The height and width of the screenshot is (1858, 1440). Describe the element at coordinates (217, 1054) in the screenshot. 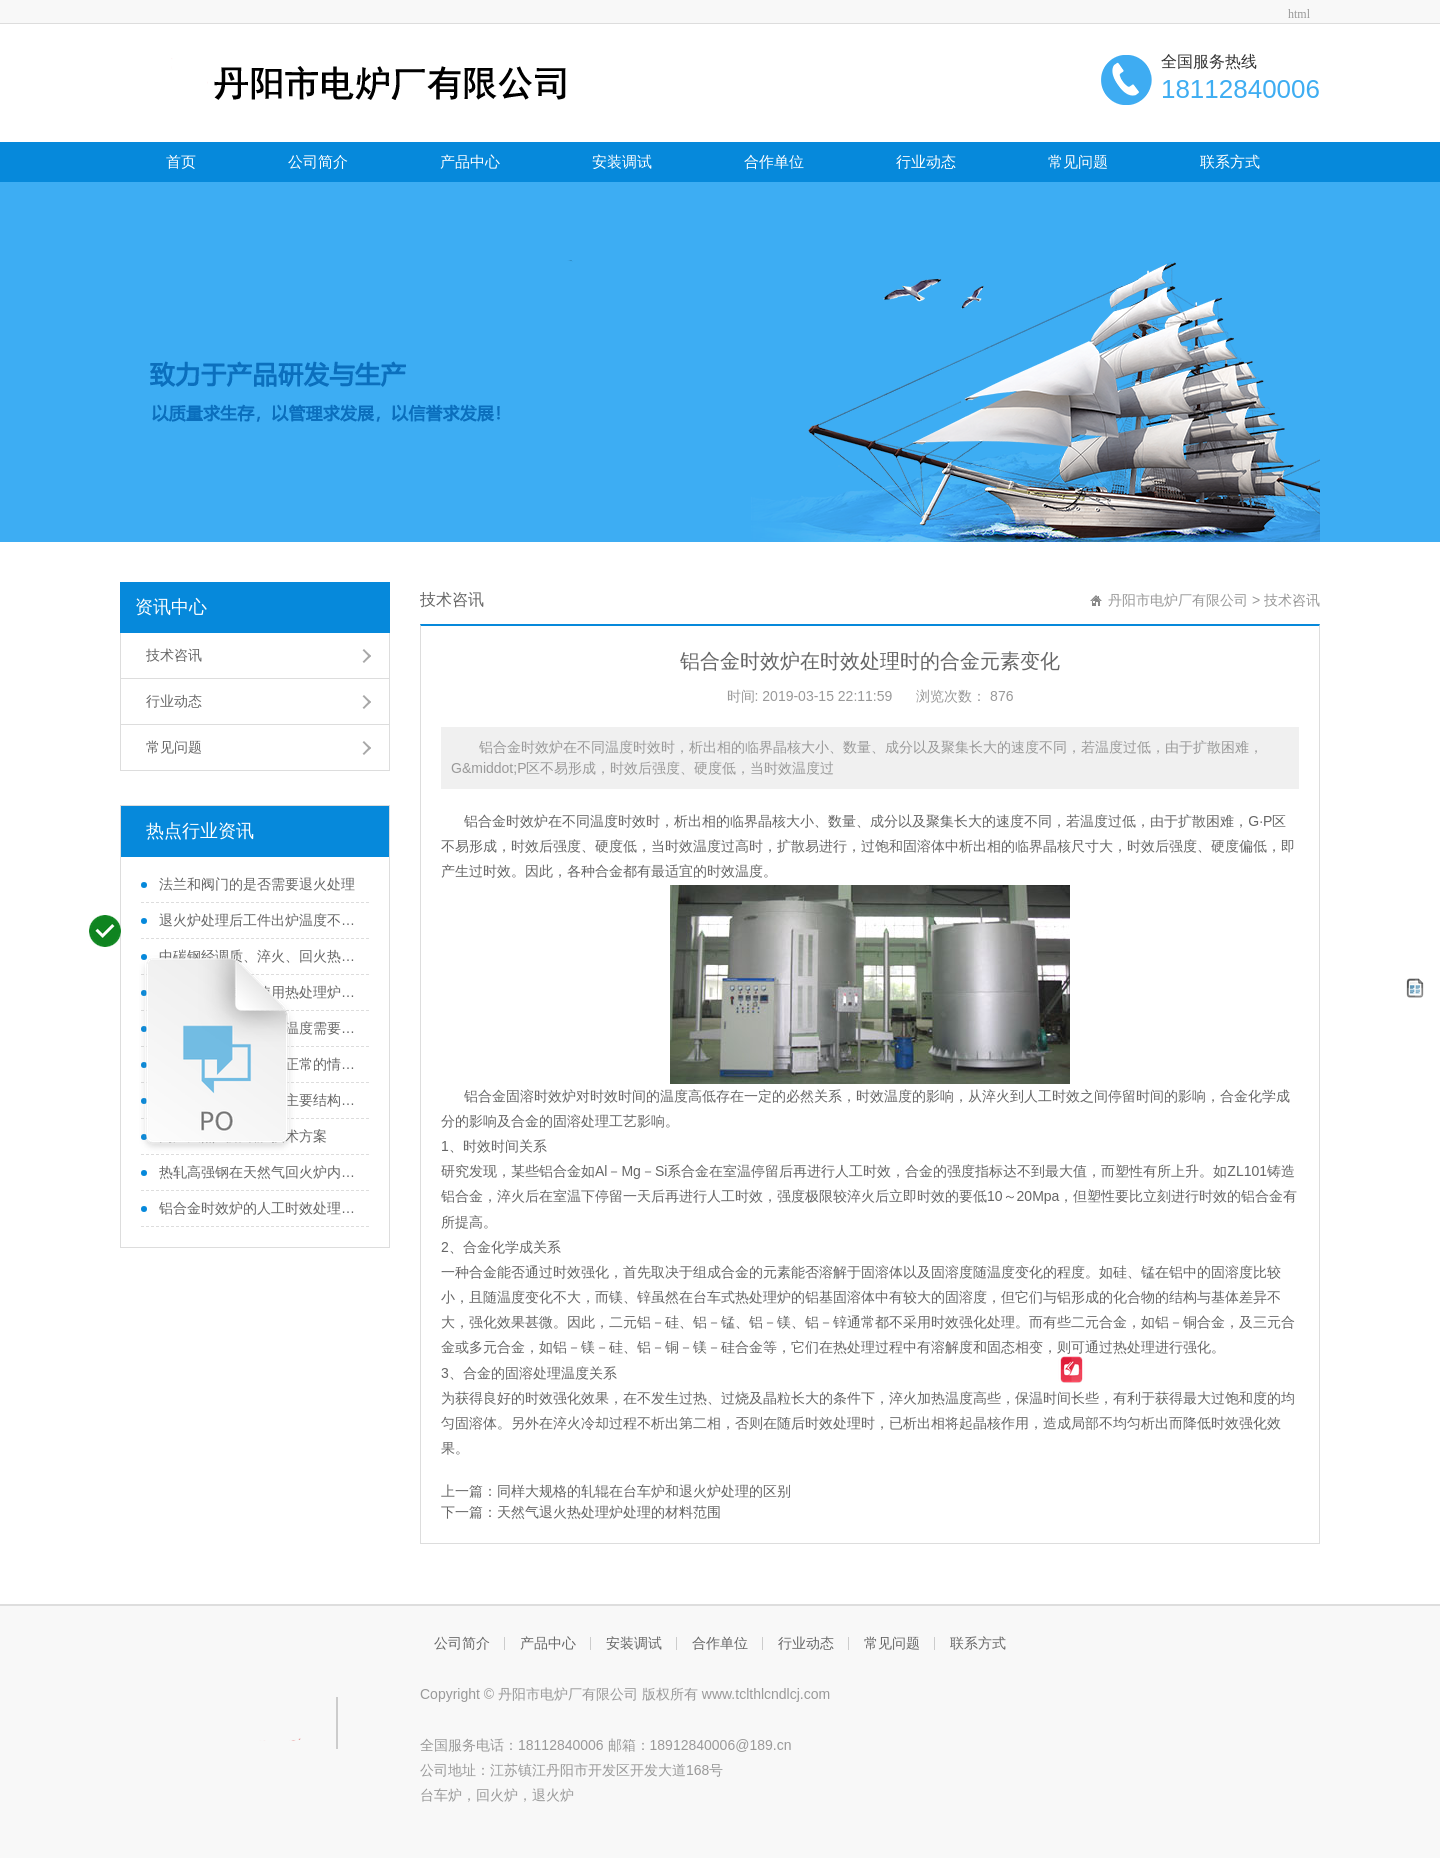

I see `a PO translation file` at that location.